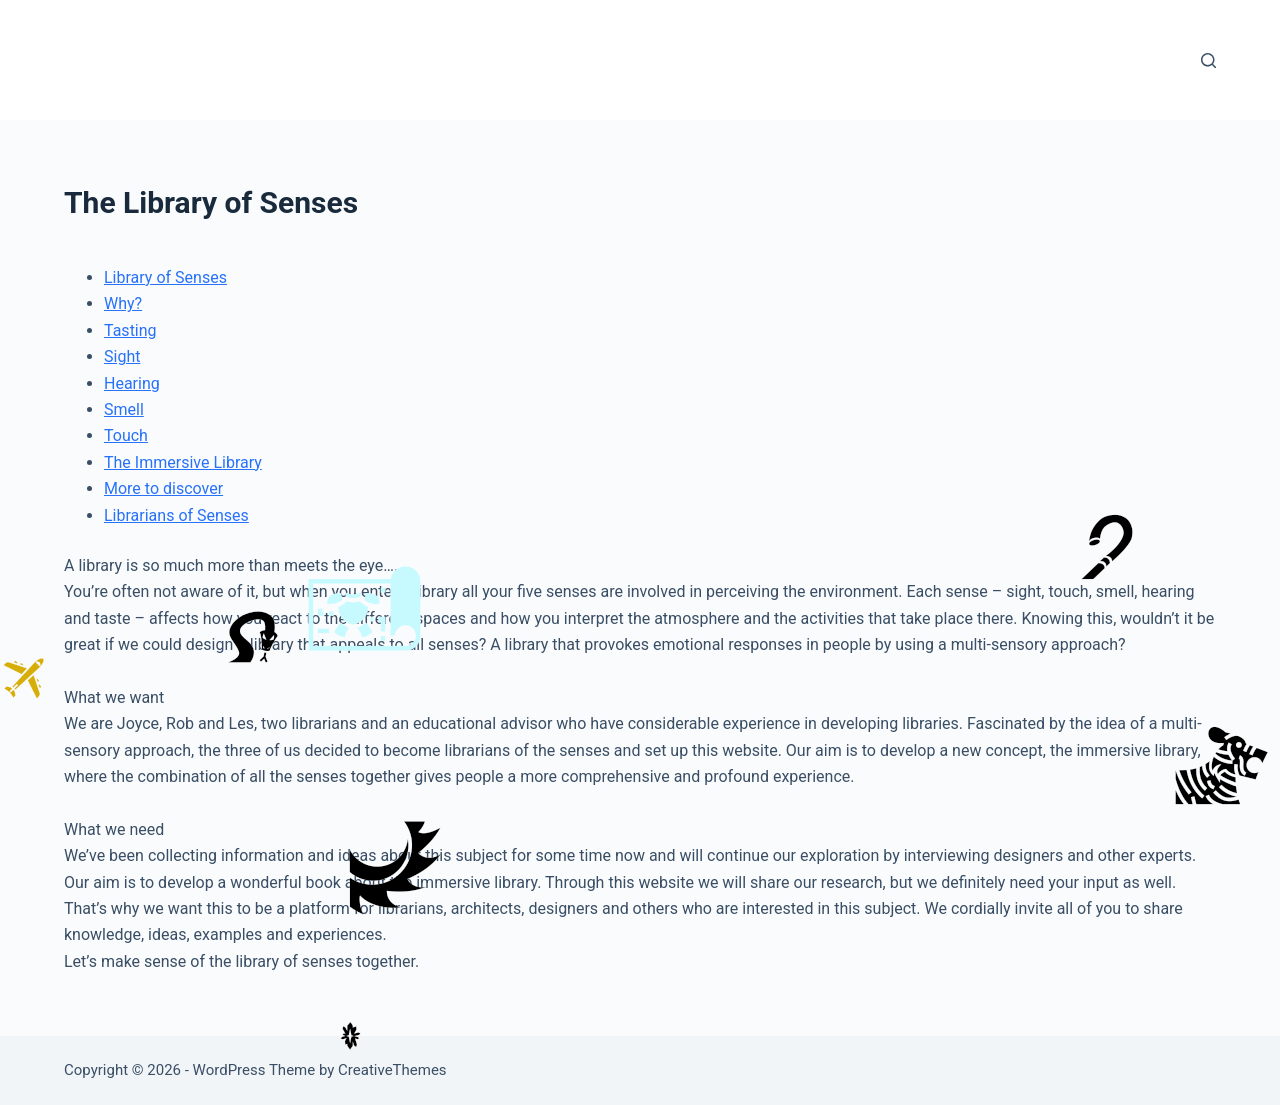  I want to click on snake or reptile character in a game, so click(253, 637).